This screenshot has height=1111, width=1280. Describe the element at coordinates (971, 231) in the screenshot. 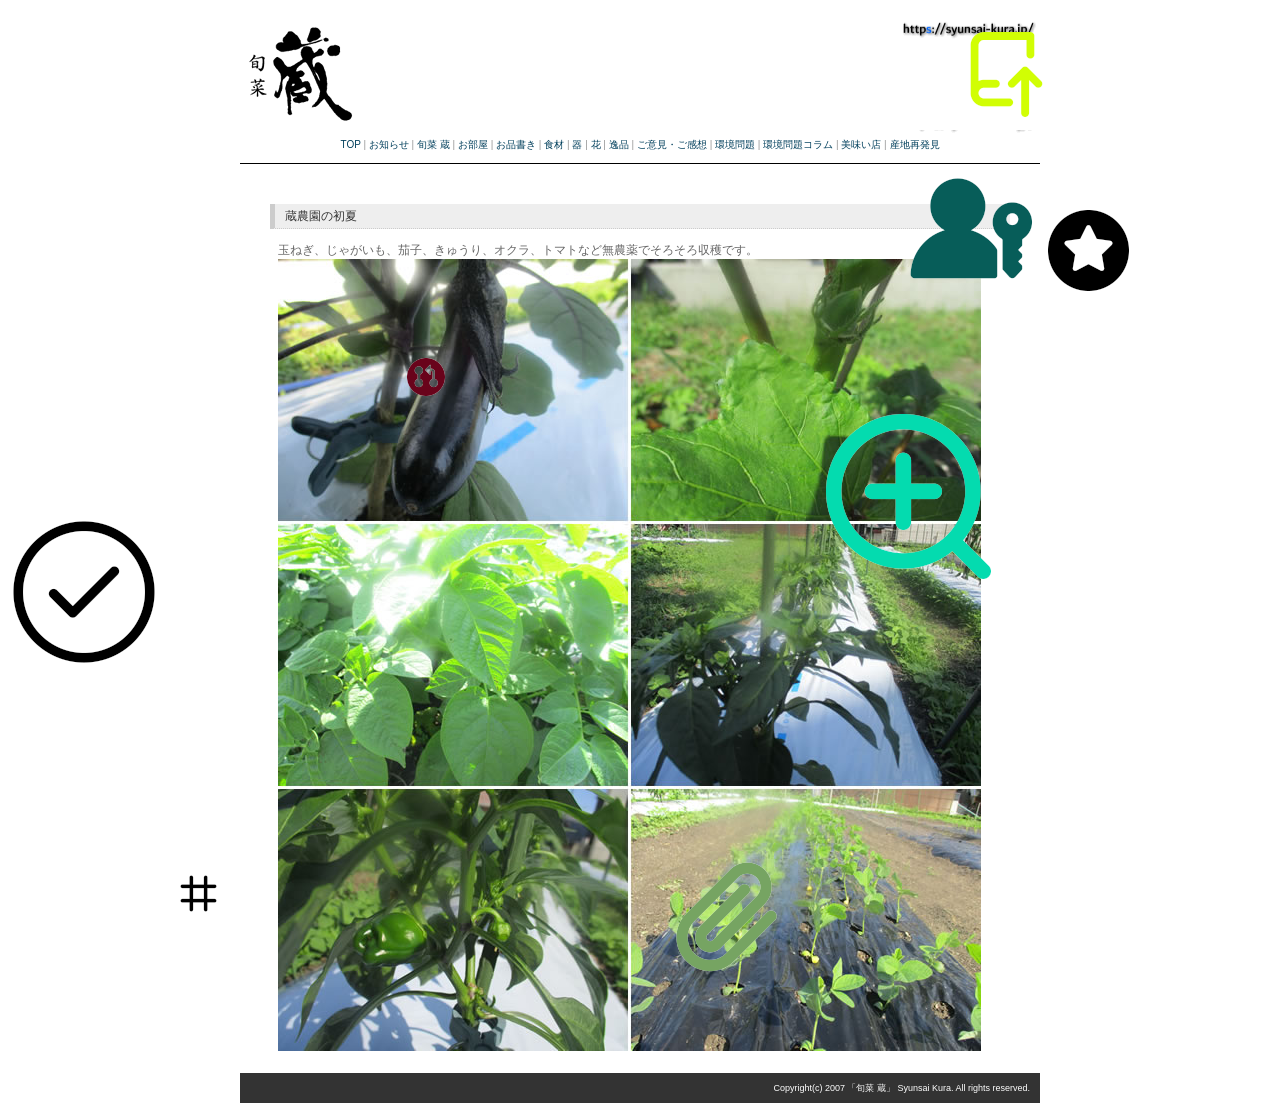

I see `manage passkey authentication for your account` at that location.